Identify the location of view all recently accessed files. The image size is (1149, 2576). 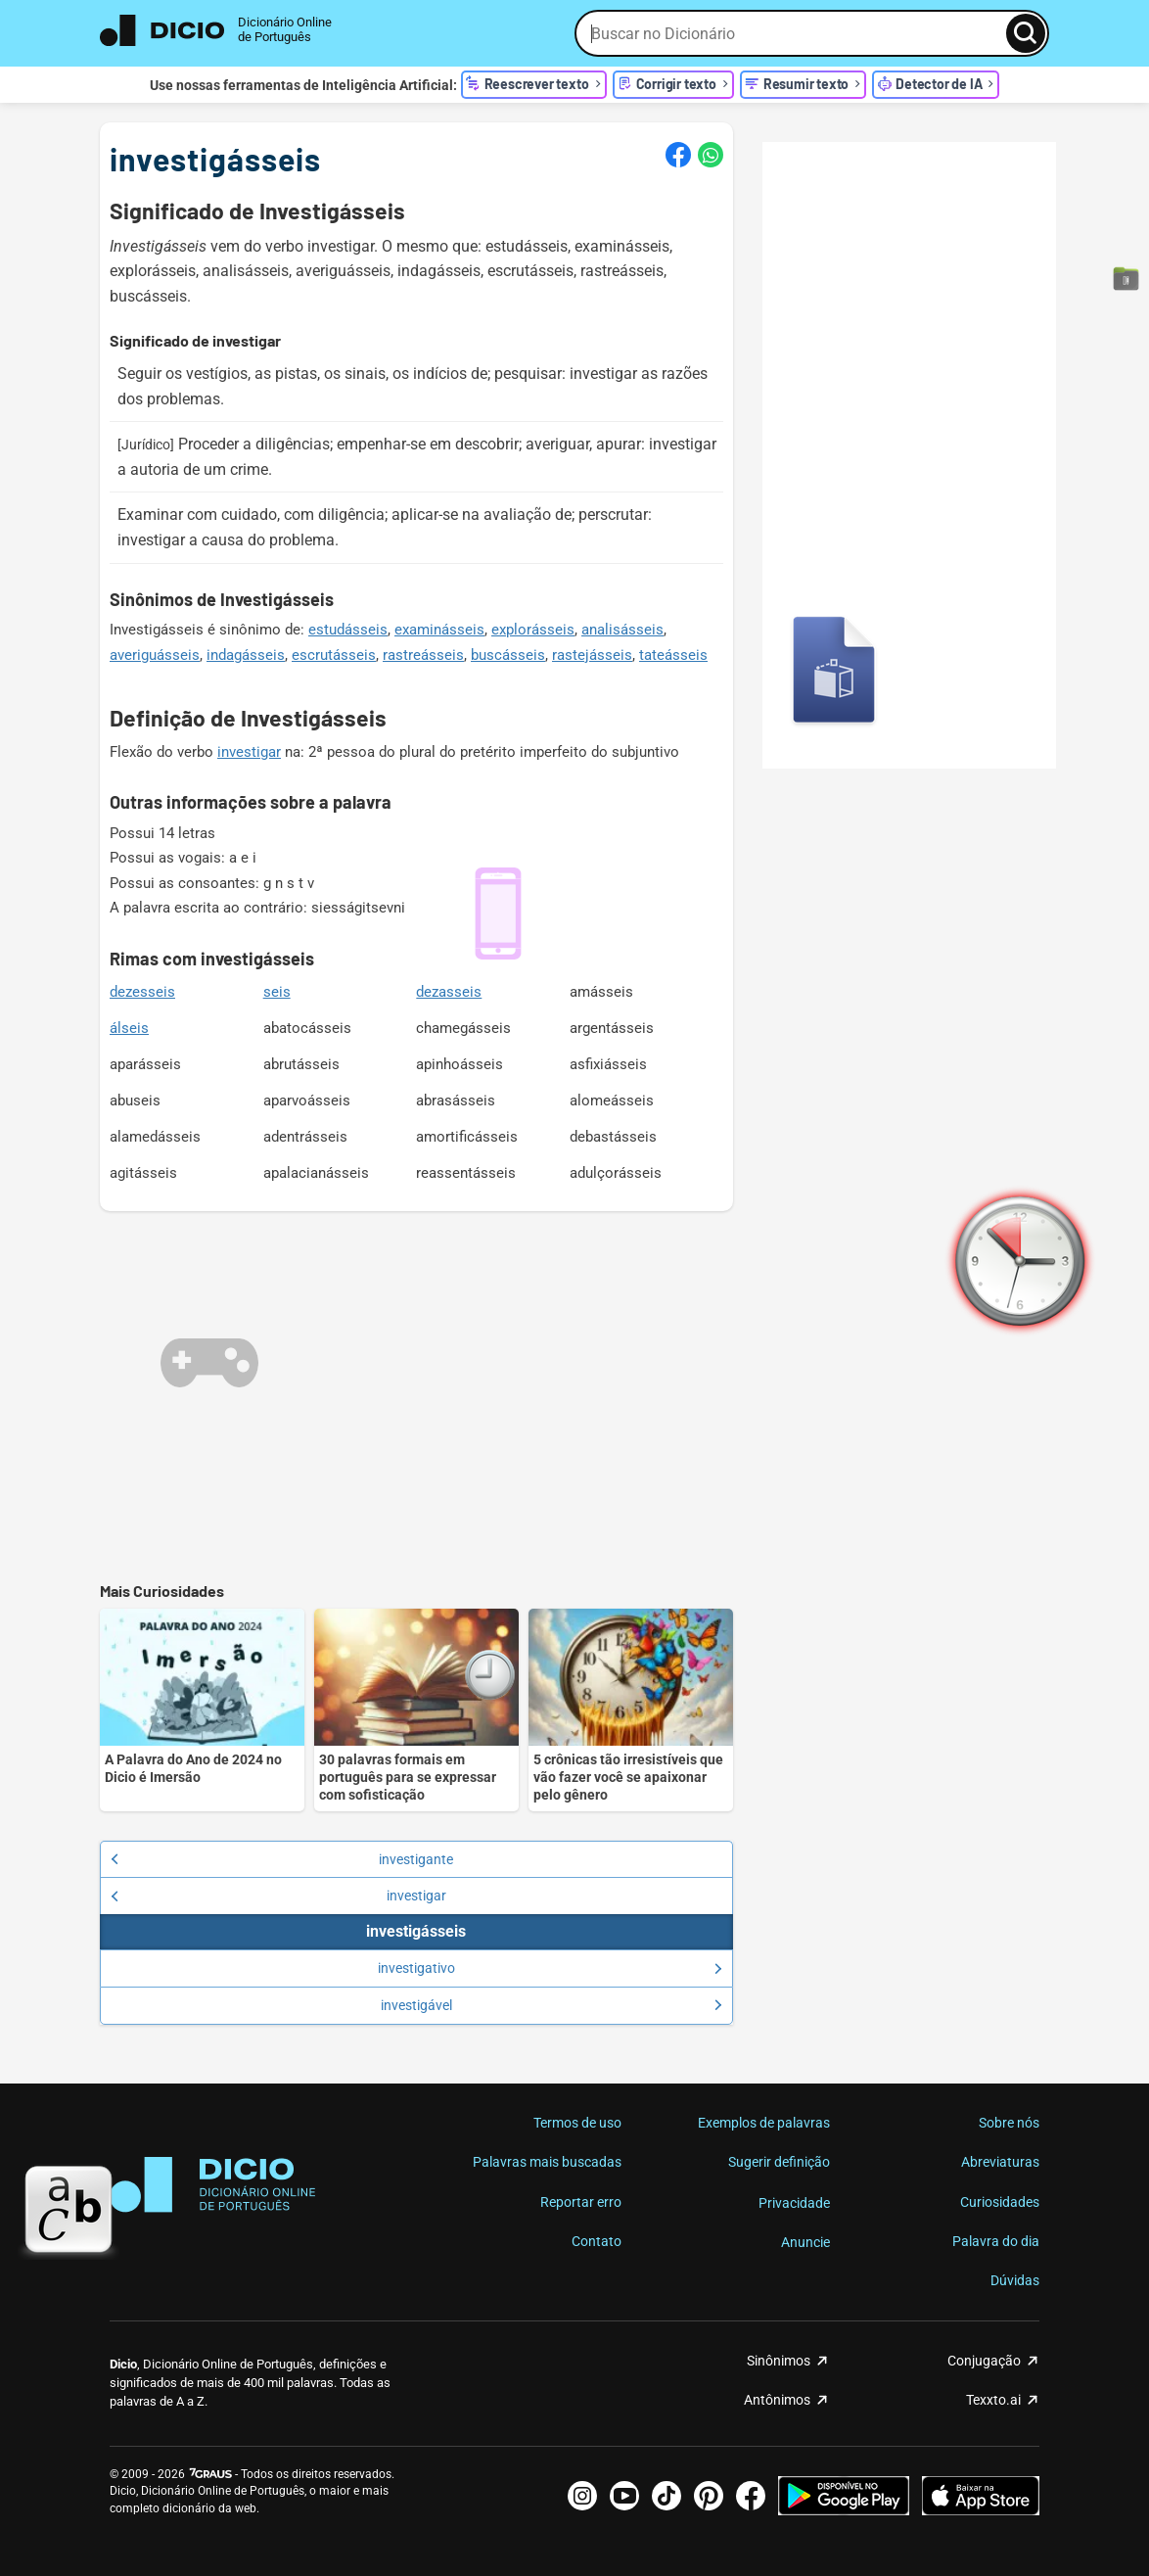
(489, 1674).